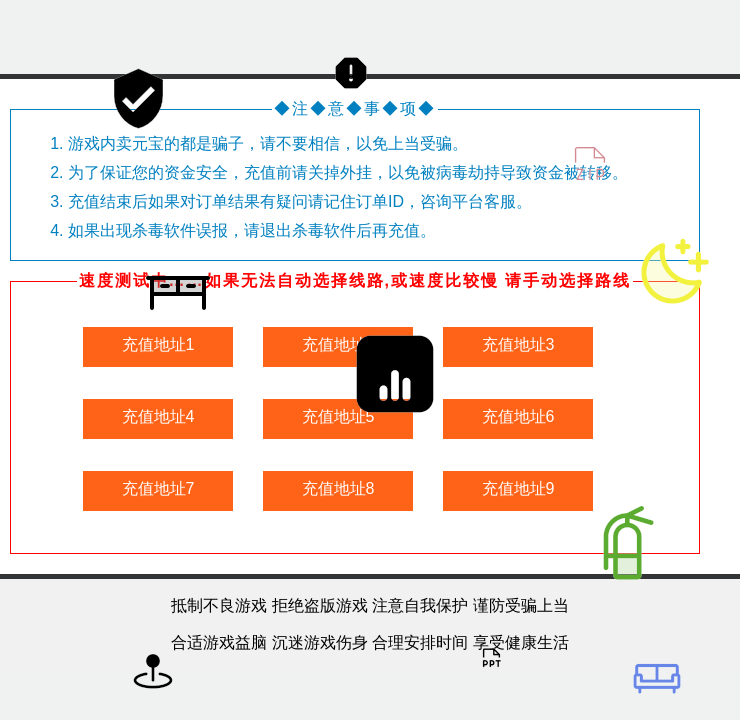 The image size is (740, 720). I want to click on browse furniture or home decor, so click(657, 678).